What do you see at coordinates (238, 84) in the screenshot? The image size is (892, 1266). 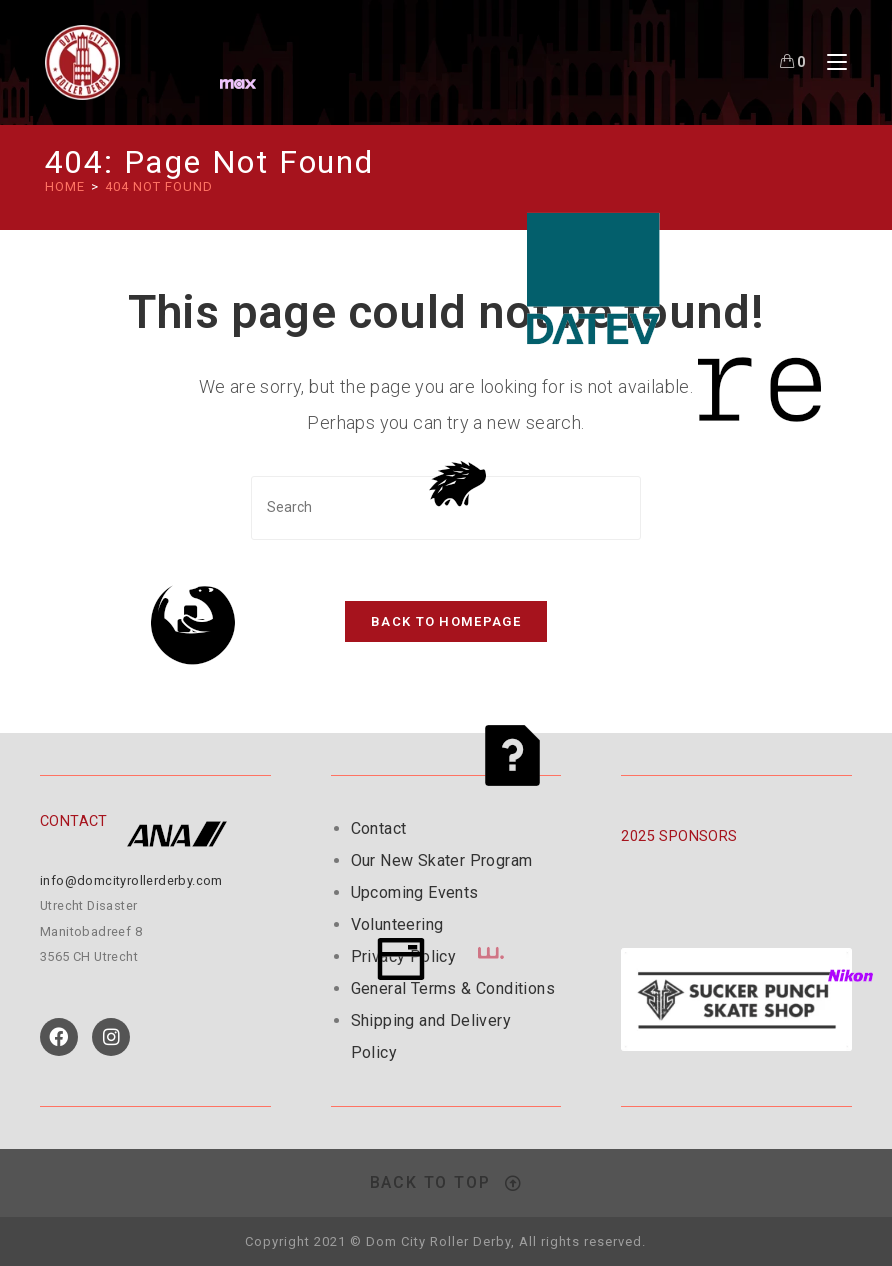 I see `open the Max streaming app` at bounding box center [238, 84].